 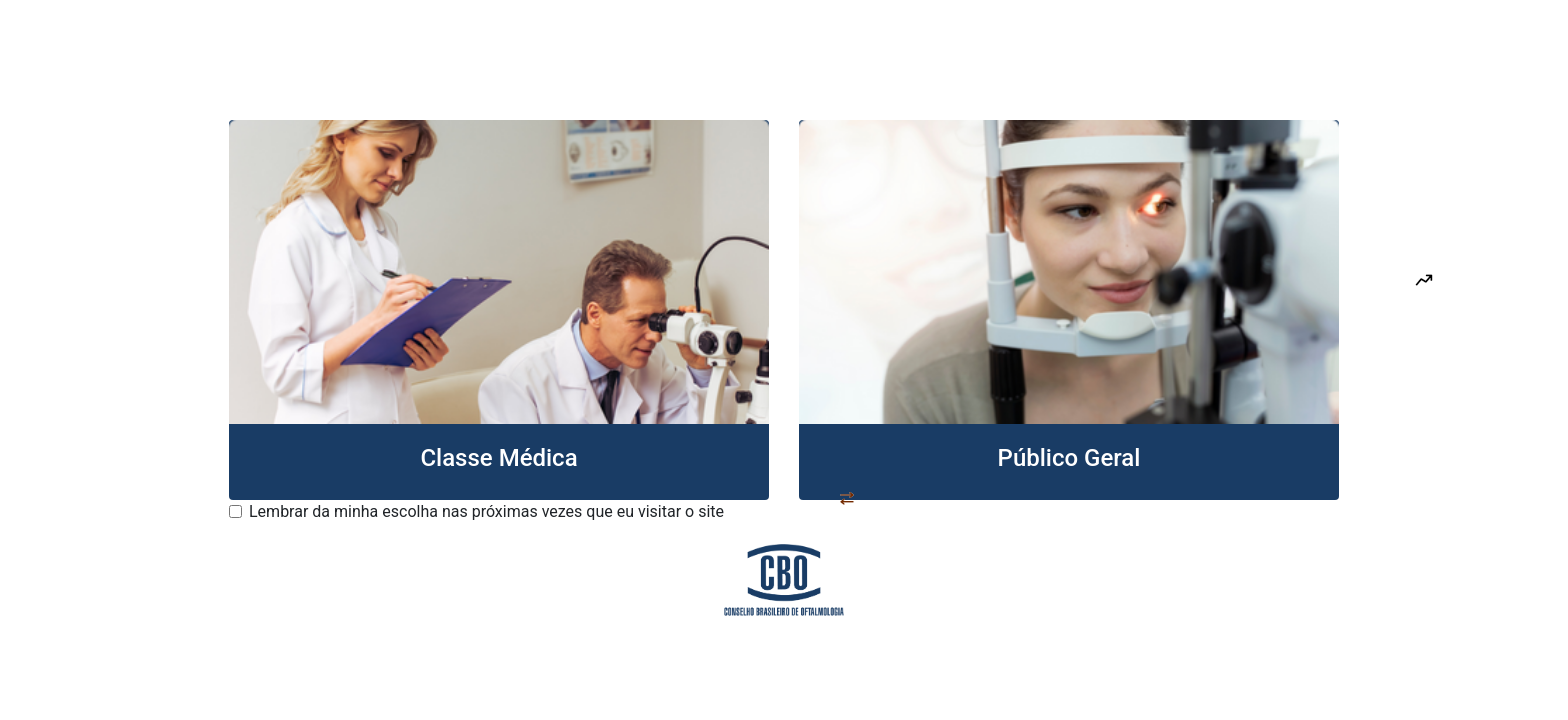 What do you see at coordinates (1424, 280) in the screenshot?
I see `view trending or popular content` at bounding box center [1424, 280].